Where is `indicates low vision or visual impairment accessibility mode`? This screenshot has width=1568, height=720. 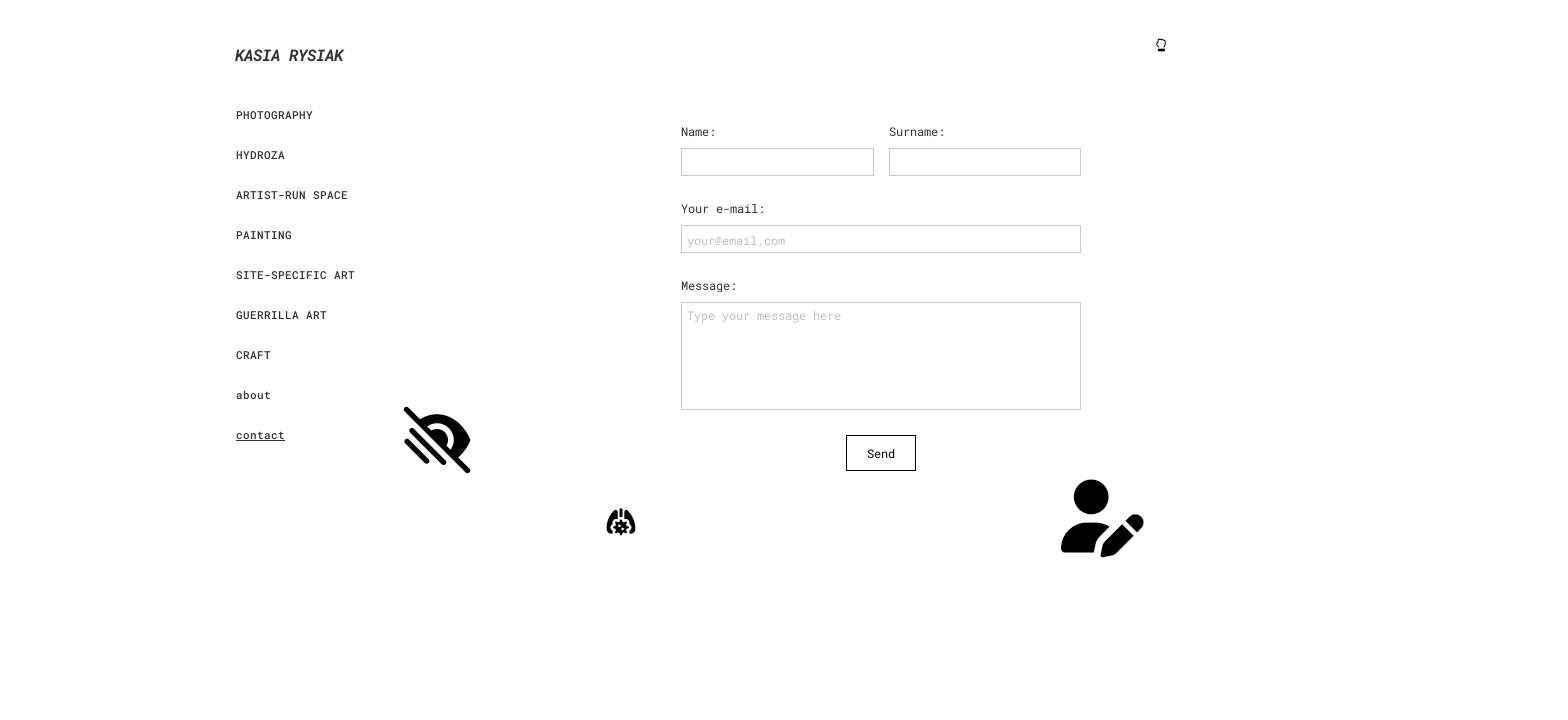 indicates low vision or visual impairment accessibility mode is located at coordinates (437, 440).